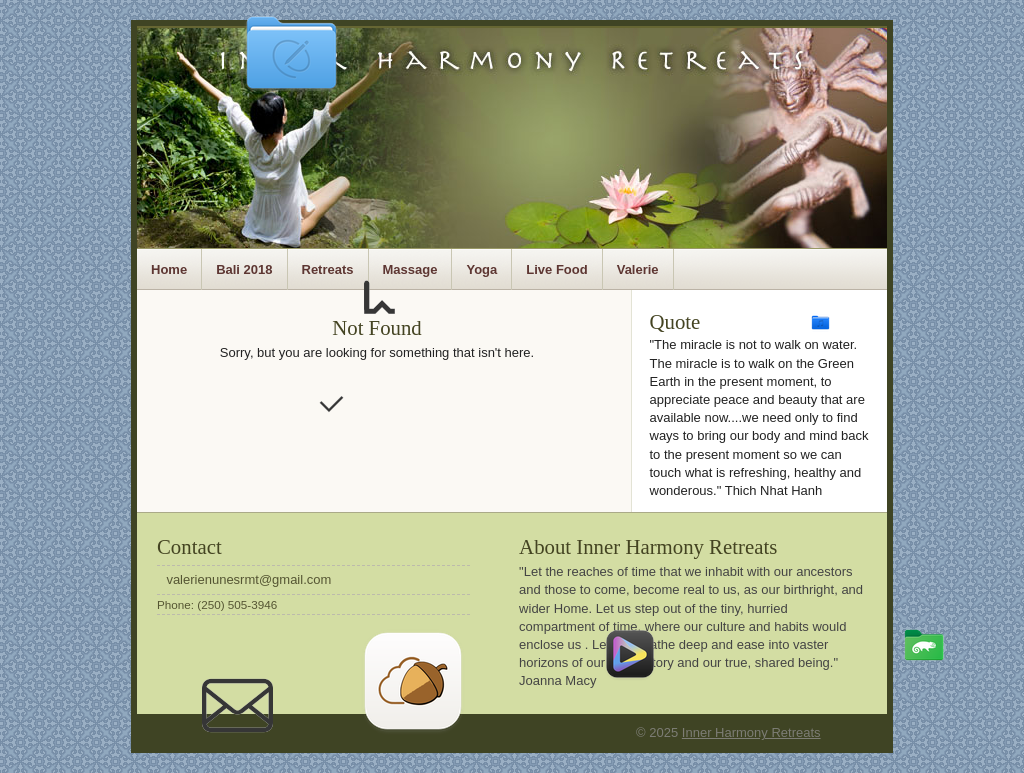 Image resolution: width=1024 pixels, height=773 pixels. What do you see at coordinates (820, 322) in the screenshot?
I see `open your music files folder` at bounding box center [820, 322].